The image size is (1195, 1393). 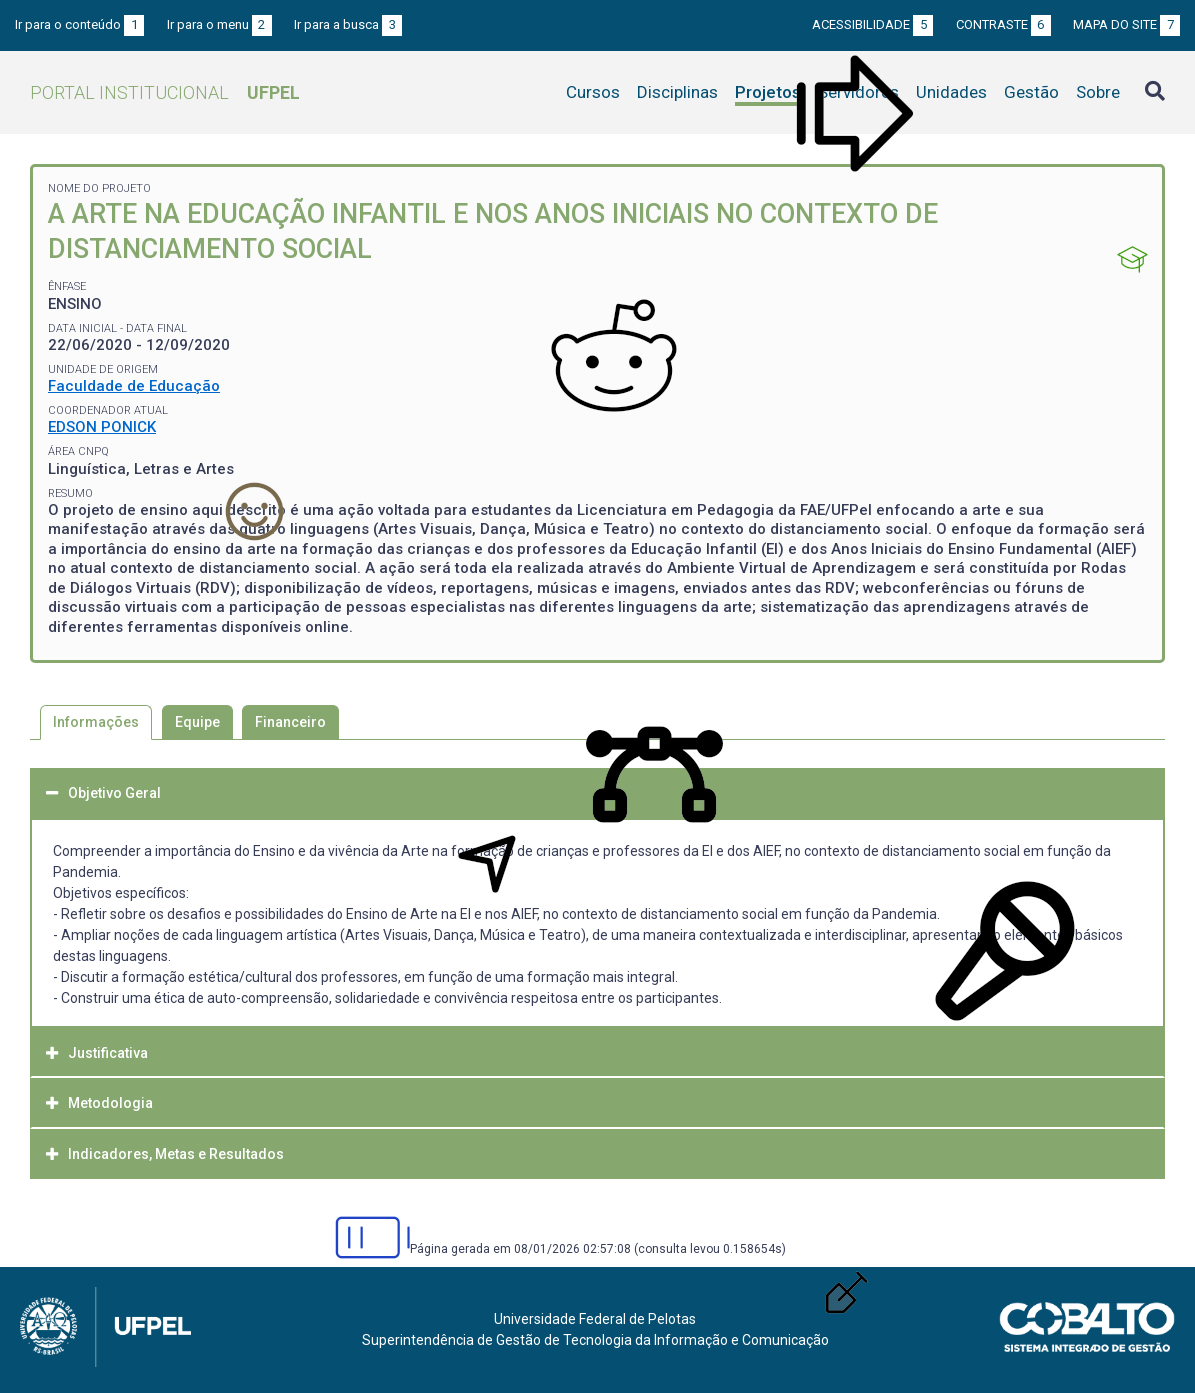 What do you see at coordinates (254, 511) in the screenshot?
I see `add an emoji or reaction` at bounding box center [254, 511].